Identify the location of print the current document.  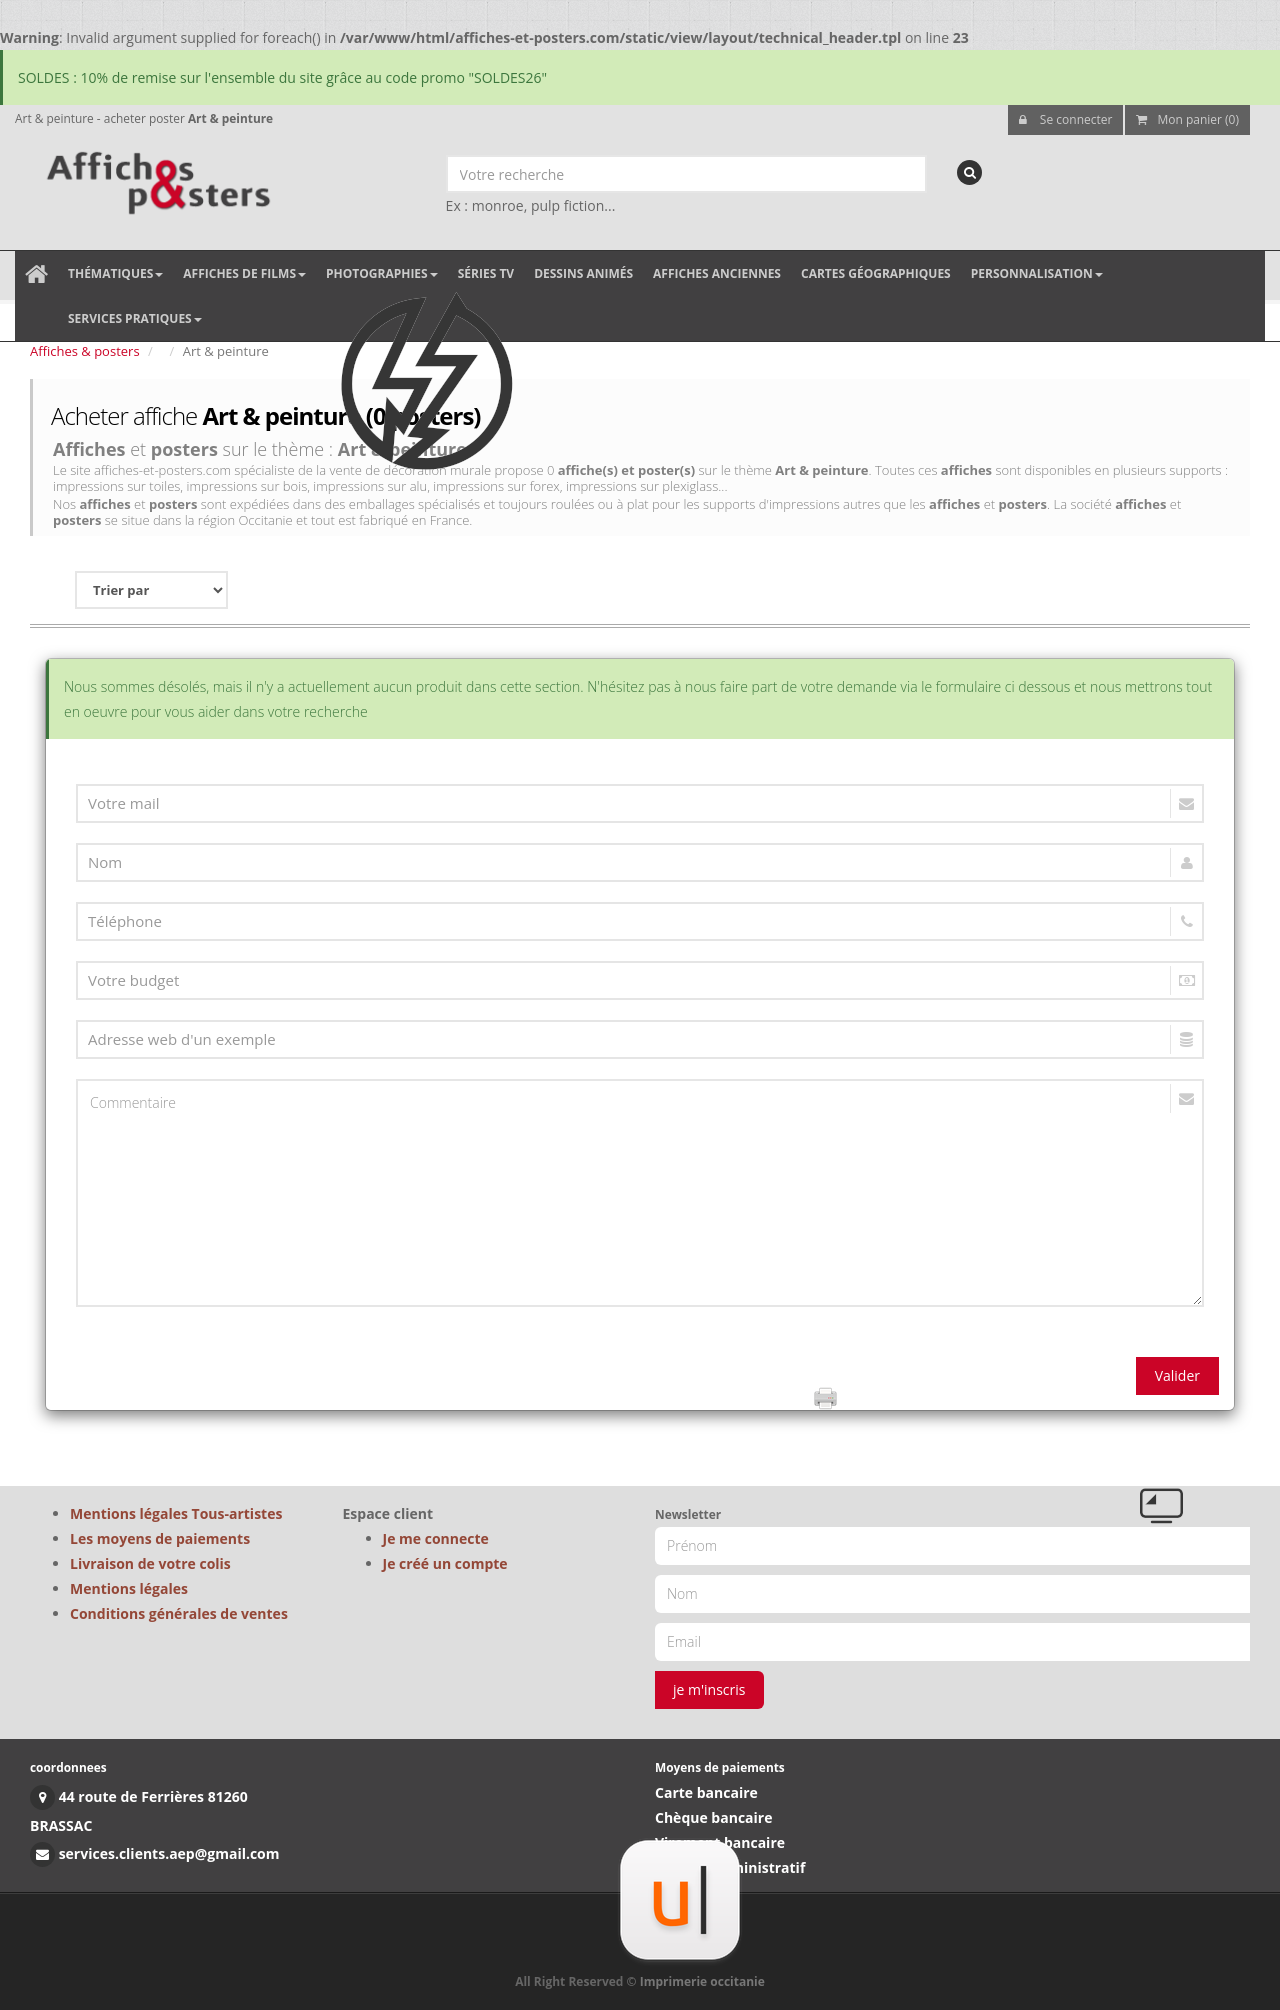
(825, 1398).